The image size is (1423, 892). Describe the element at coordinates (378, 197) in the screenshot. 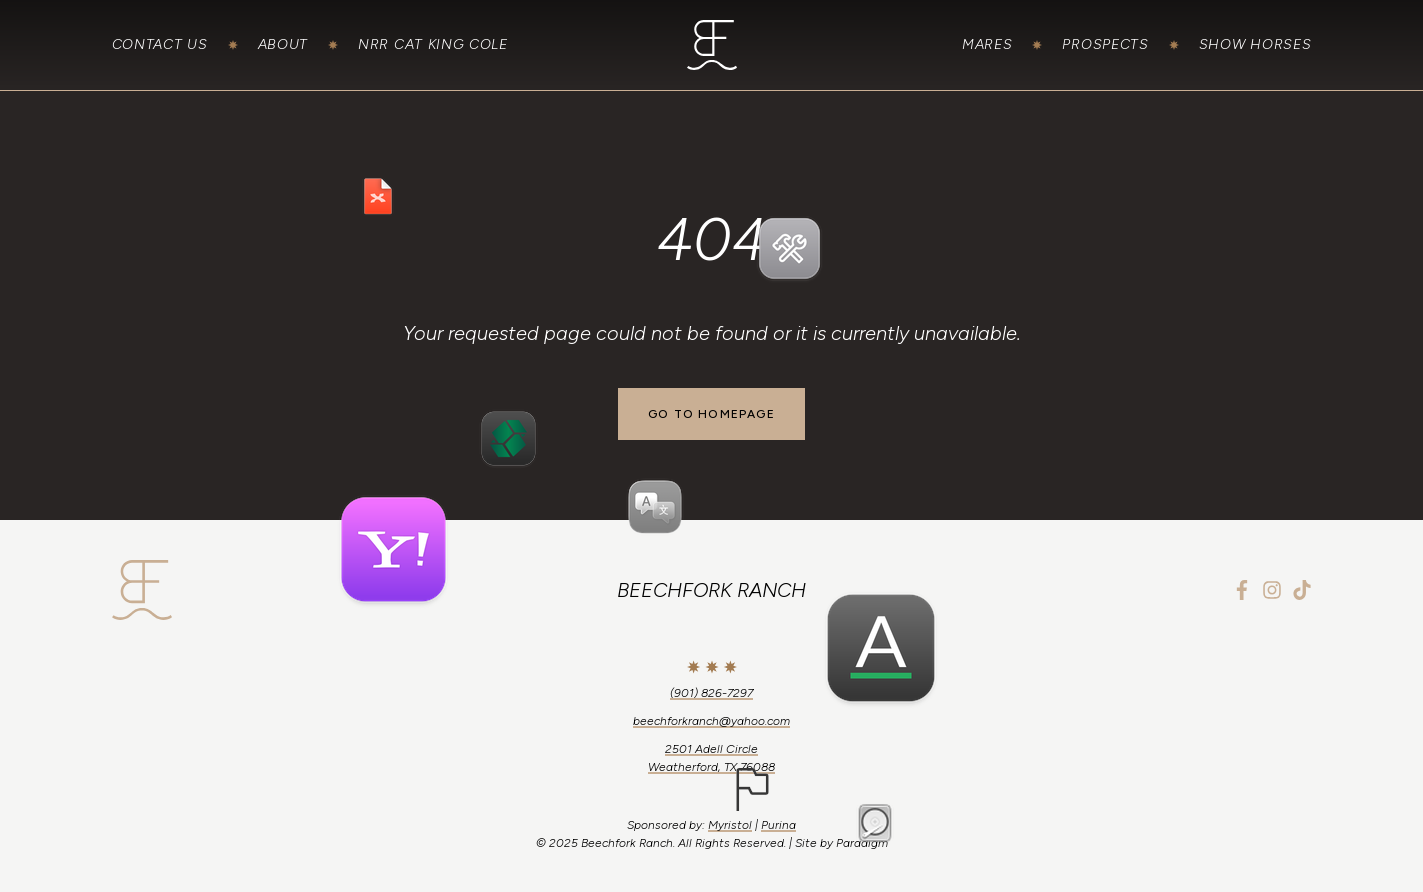

I see `open an xmind mind mapping file` at that location.